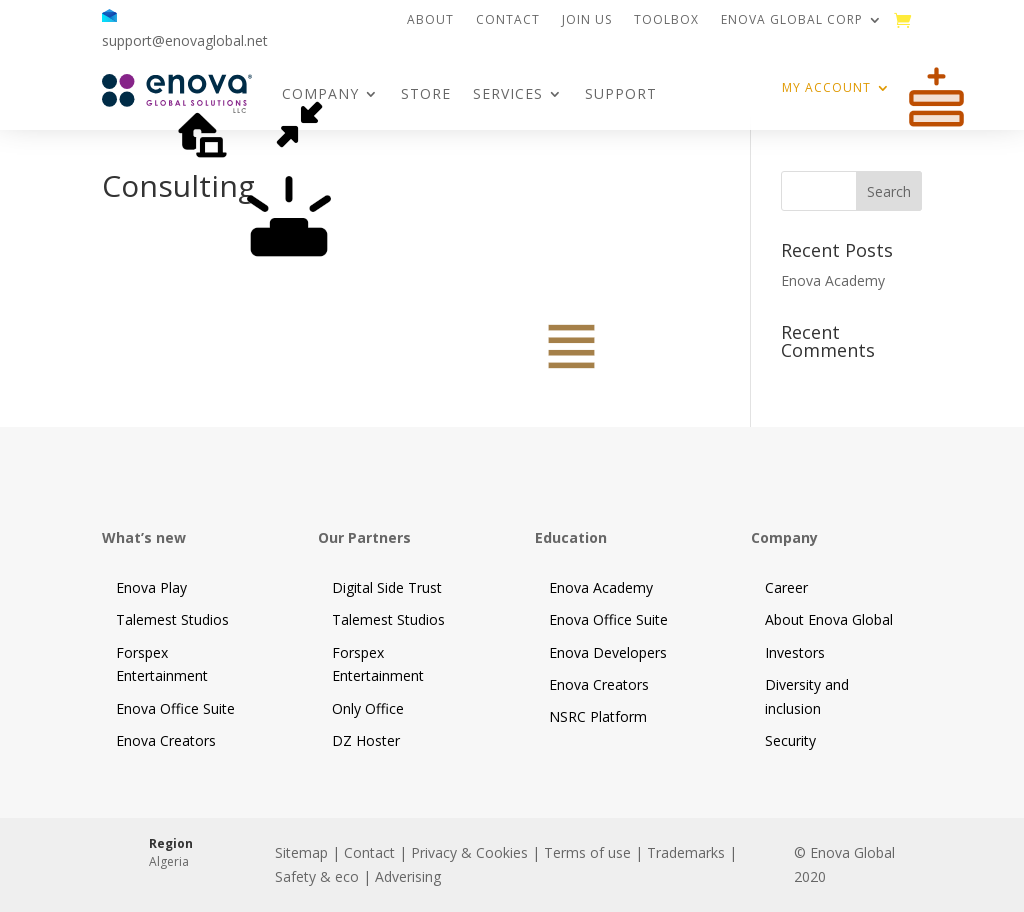  Describe the element at coordinates (299, 124) in the screenshot. I see `compress or minimize content` at that location.